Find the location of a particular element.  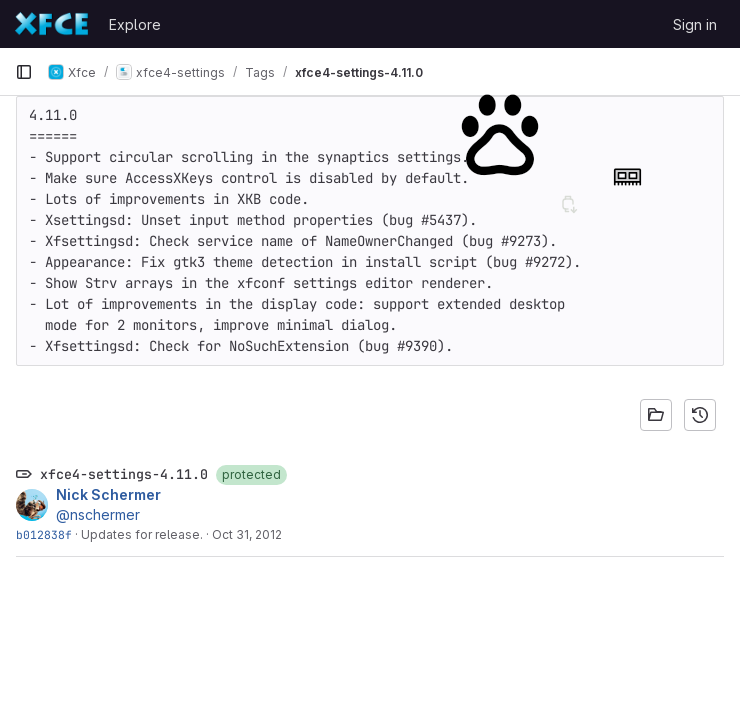

open baidu search engine is located at coordinates (500, 137).